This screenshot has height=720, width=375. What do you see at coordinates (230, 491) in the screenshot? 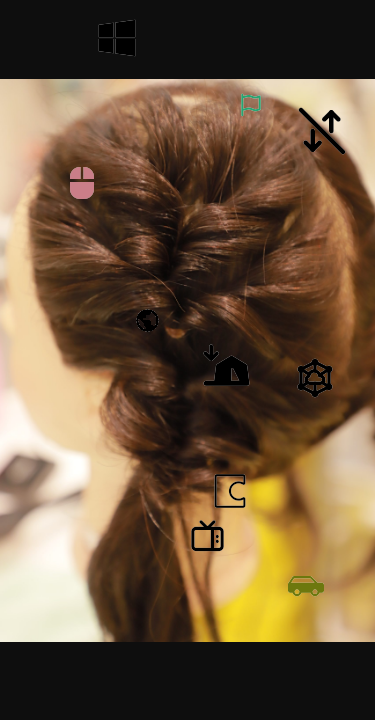
I see `open coda app` at bounding box center [230, 491].